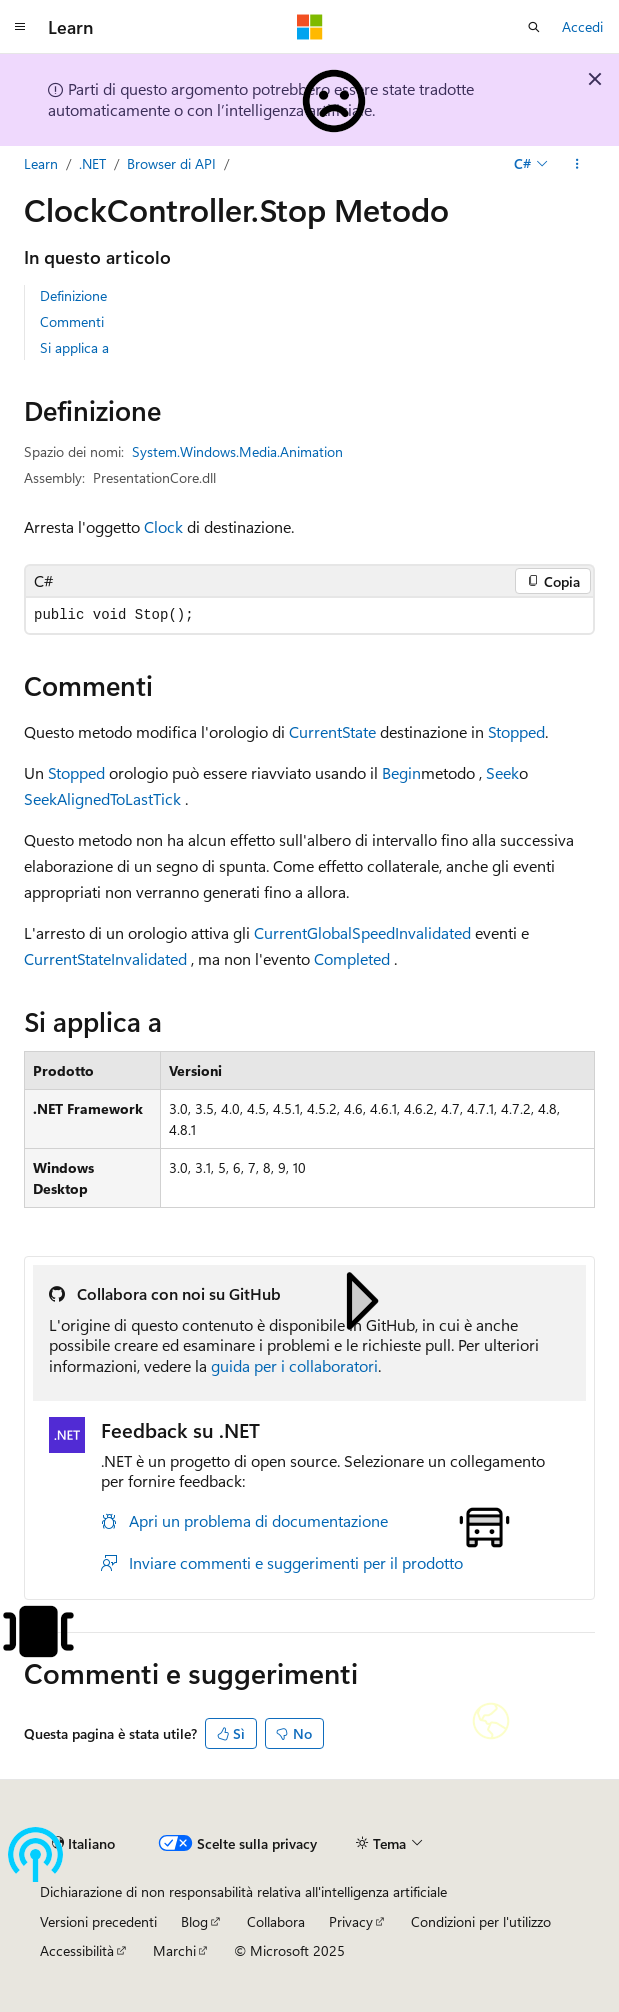 The width and height of the screenshot is (619, 2012). I want to click on view public transit options, so click(484, 1527).